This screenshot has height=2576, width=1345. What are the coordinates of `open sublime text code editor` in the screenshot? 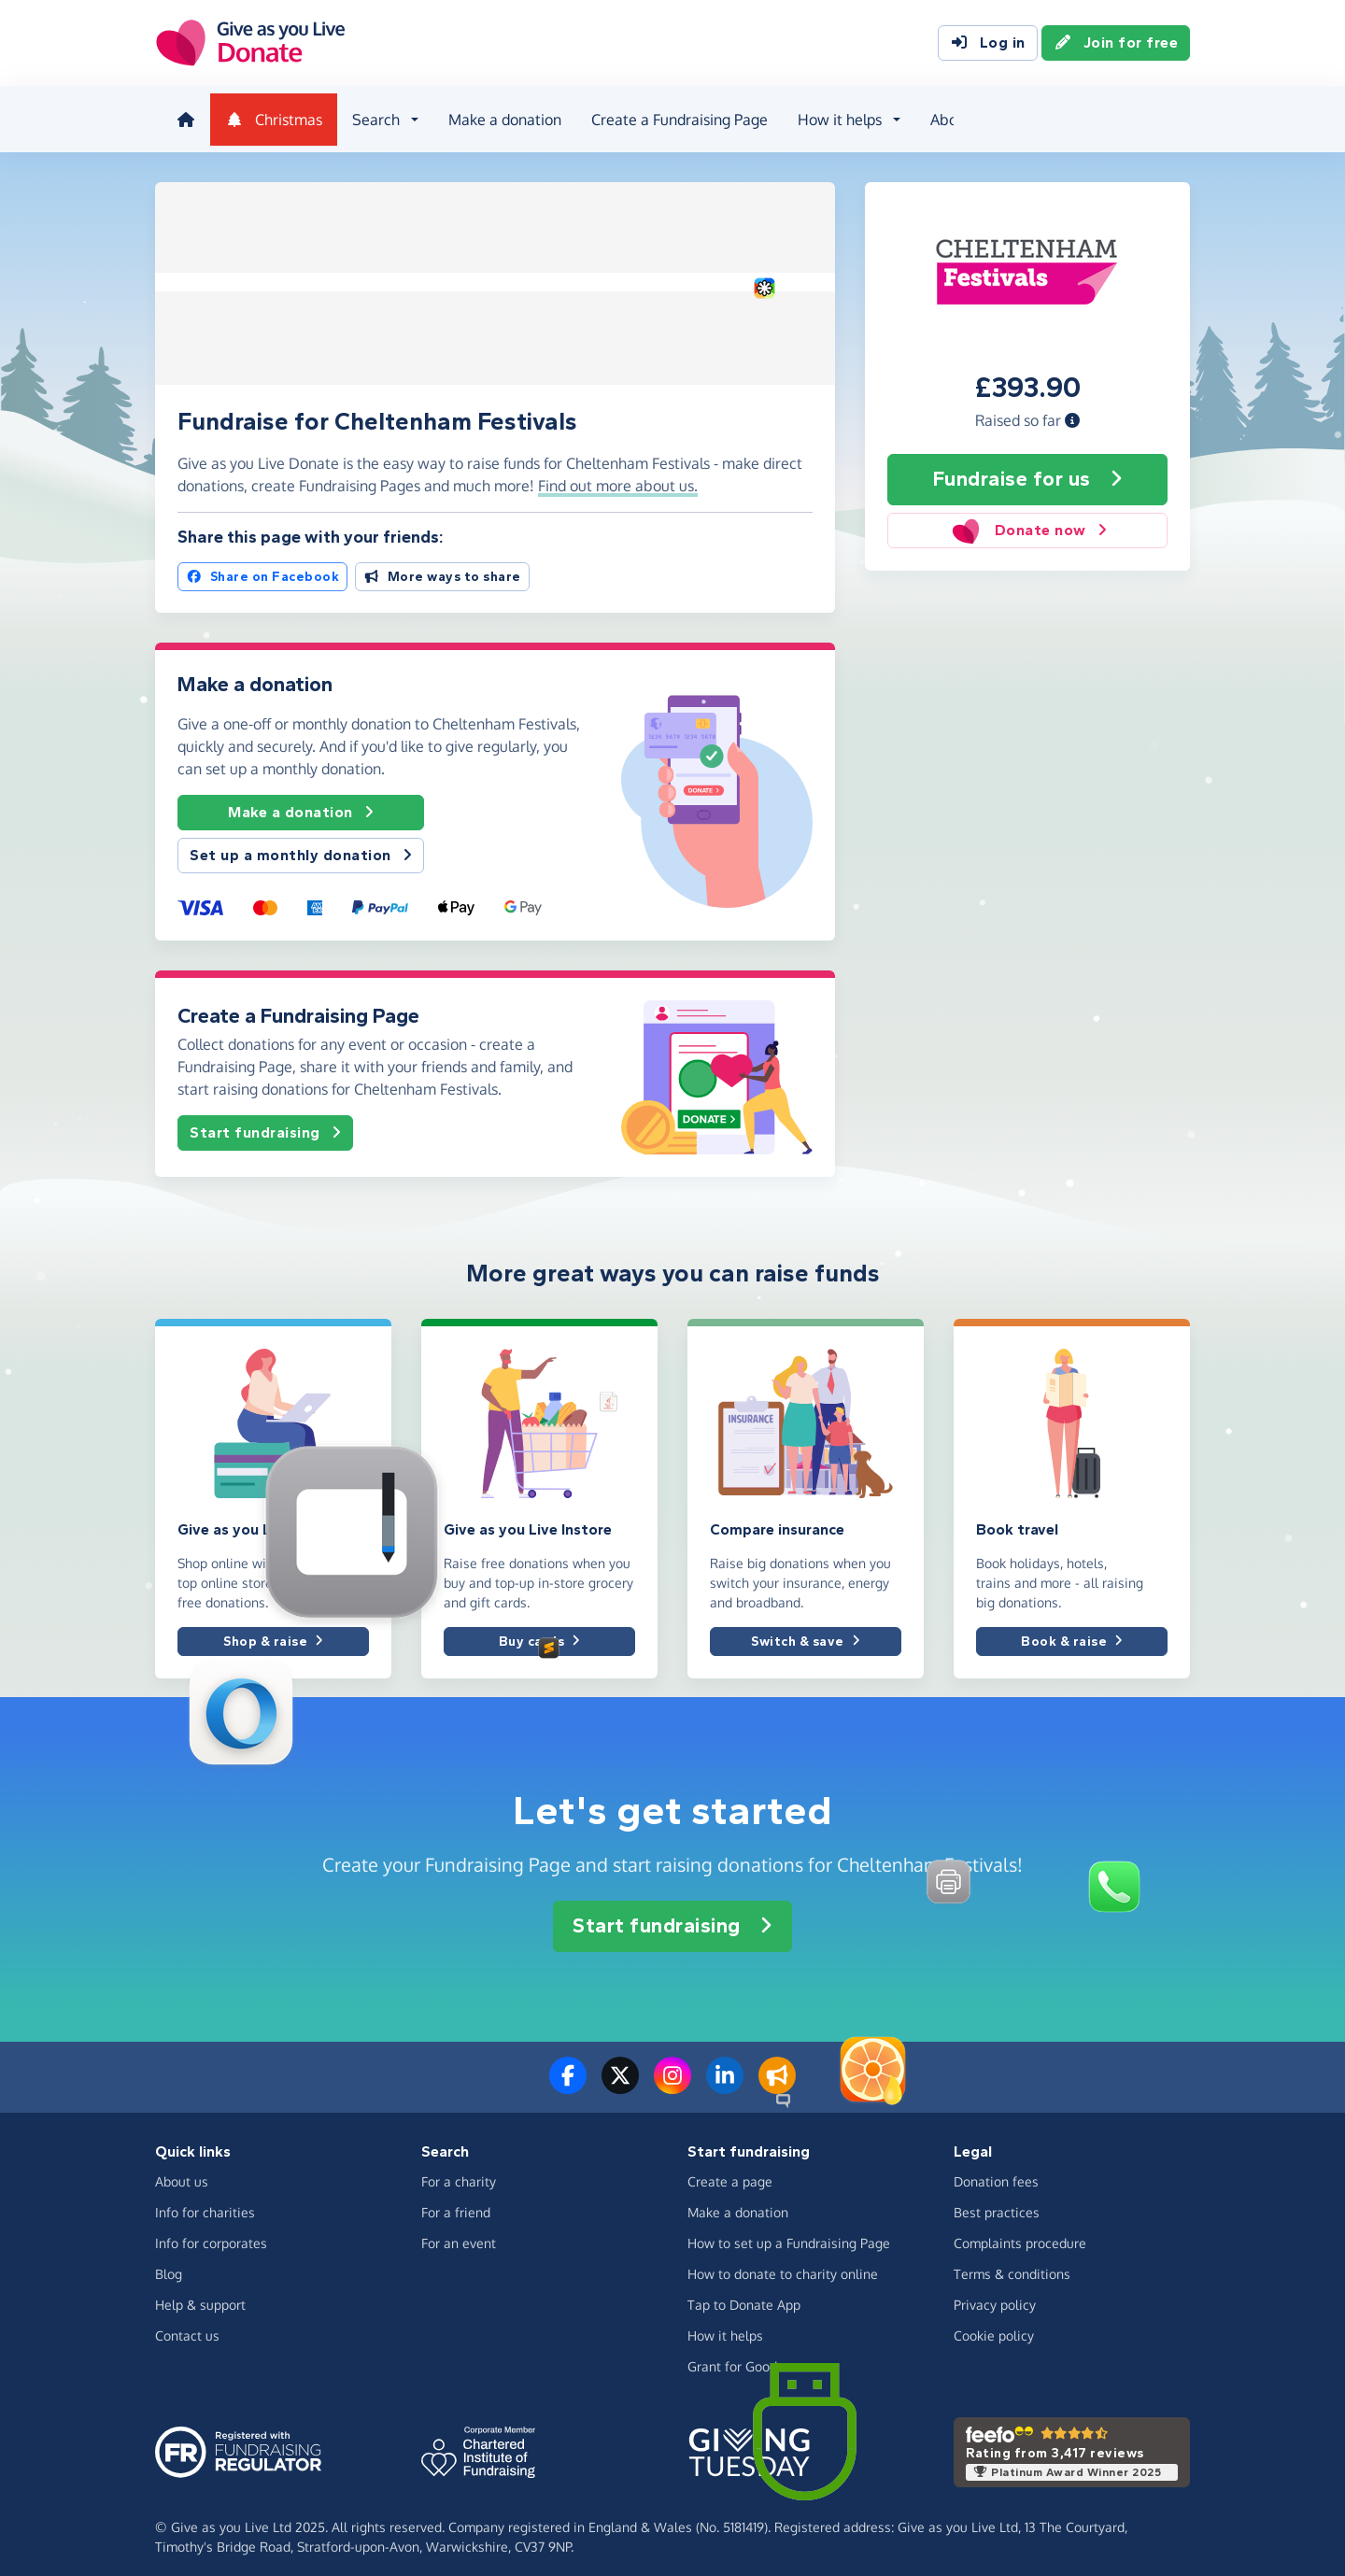 It's located at (548, 1648).